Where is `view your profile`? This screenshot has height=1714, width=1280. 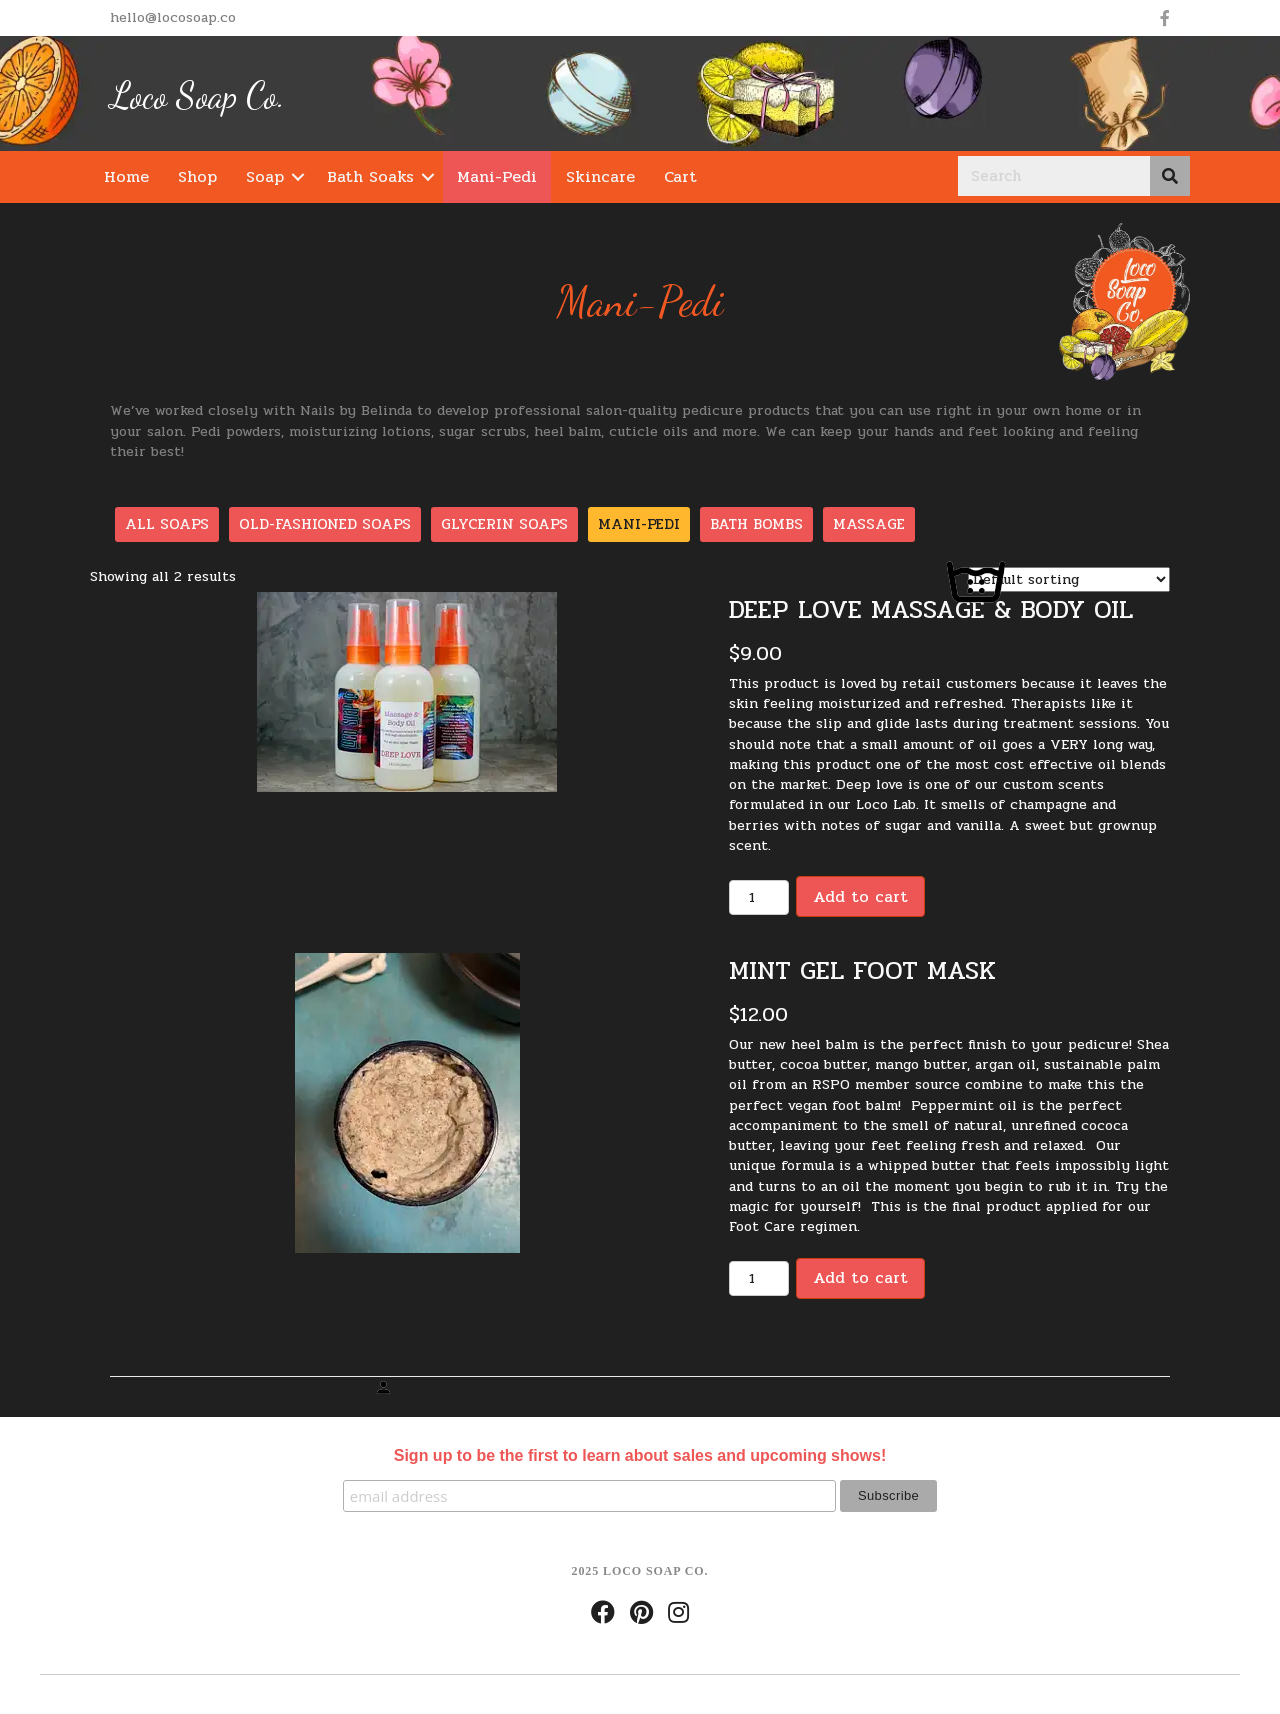
view your profile is located at coordinates (383, 1387).